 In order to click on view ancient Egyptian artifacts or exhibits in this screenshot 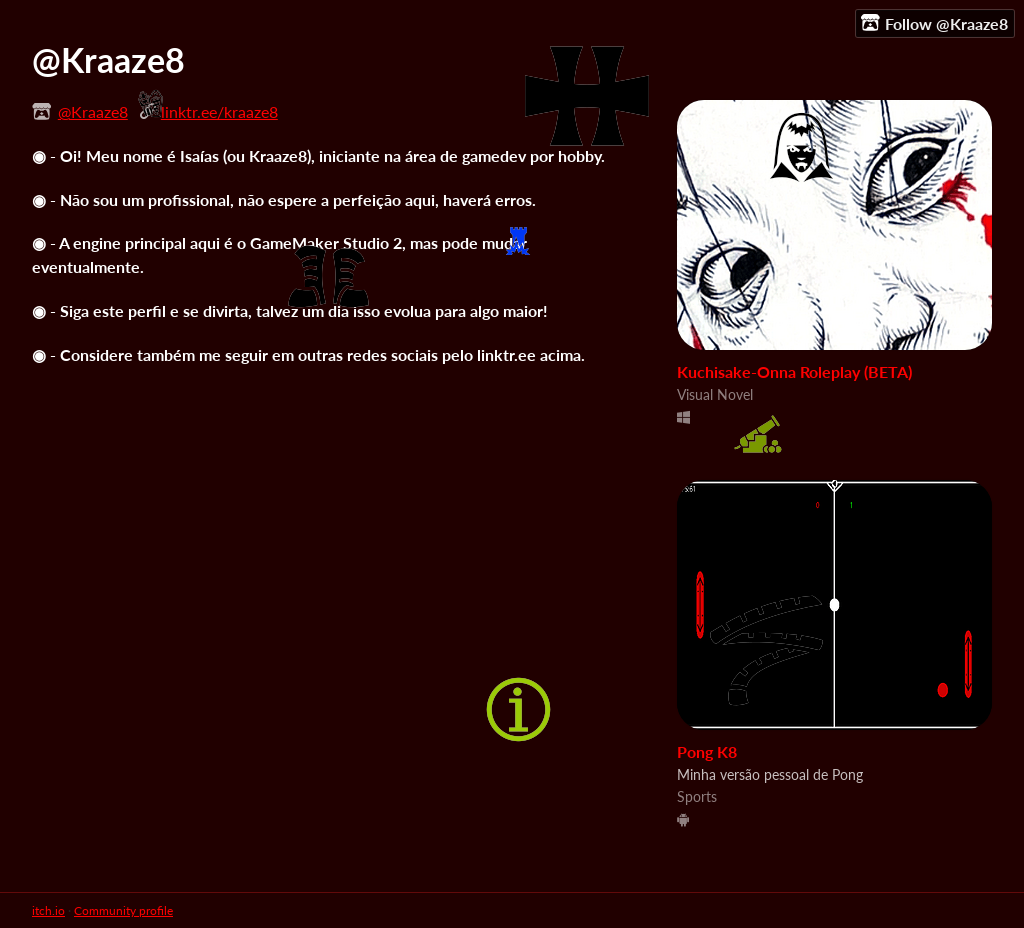, I will do `click(150, 103)`.